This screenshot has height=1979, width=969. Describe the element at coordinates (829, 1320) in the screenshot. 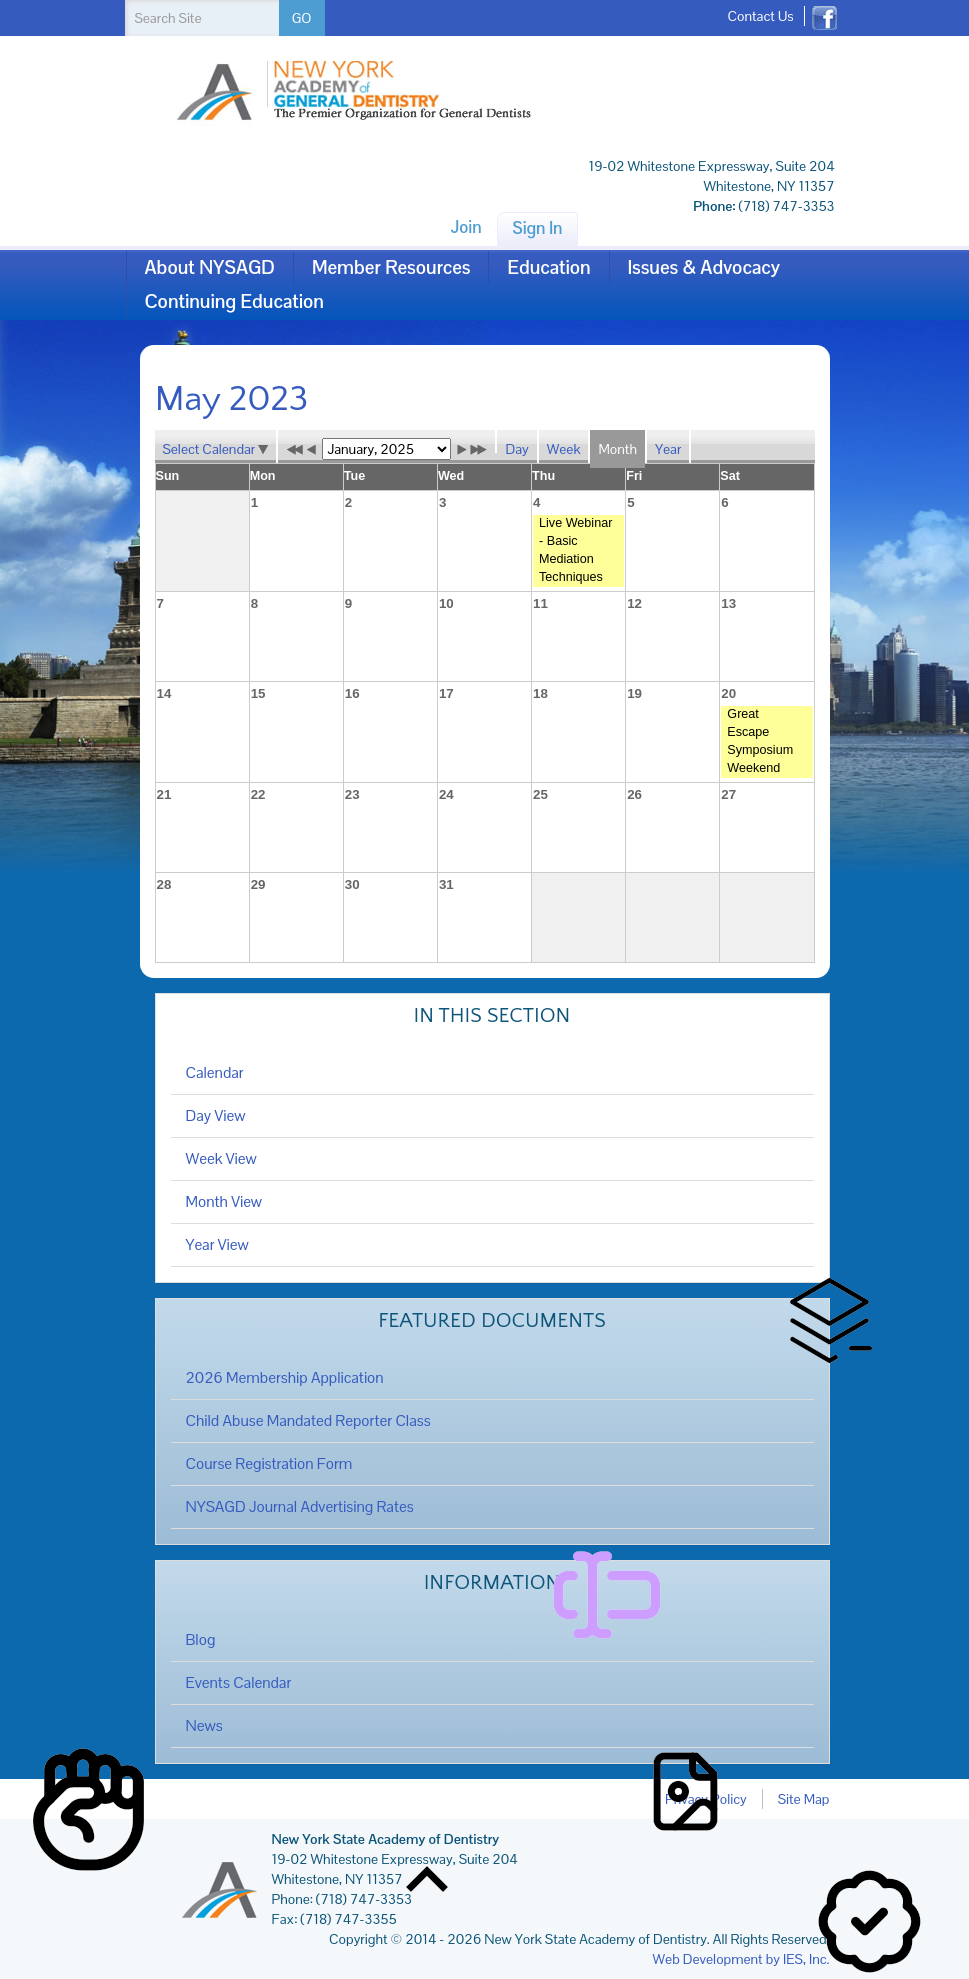

I see `remove a layer from the stack` at that location.